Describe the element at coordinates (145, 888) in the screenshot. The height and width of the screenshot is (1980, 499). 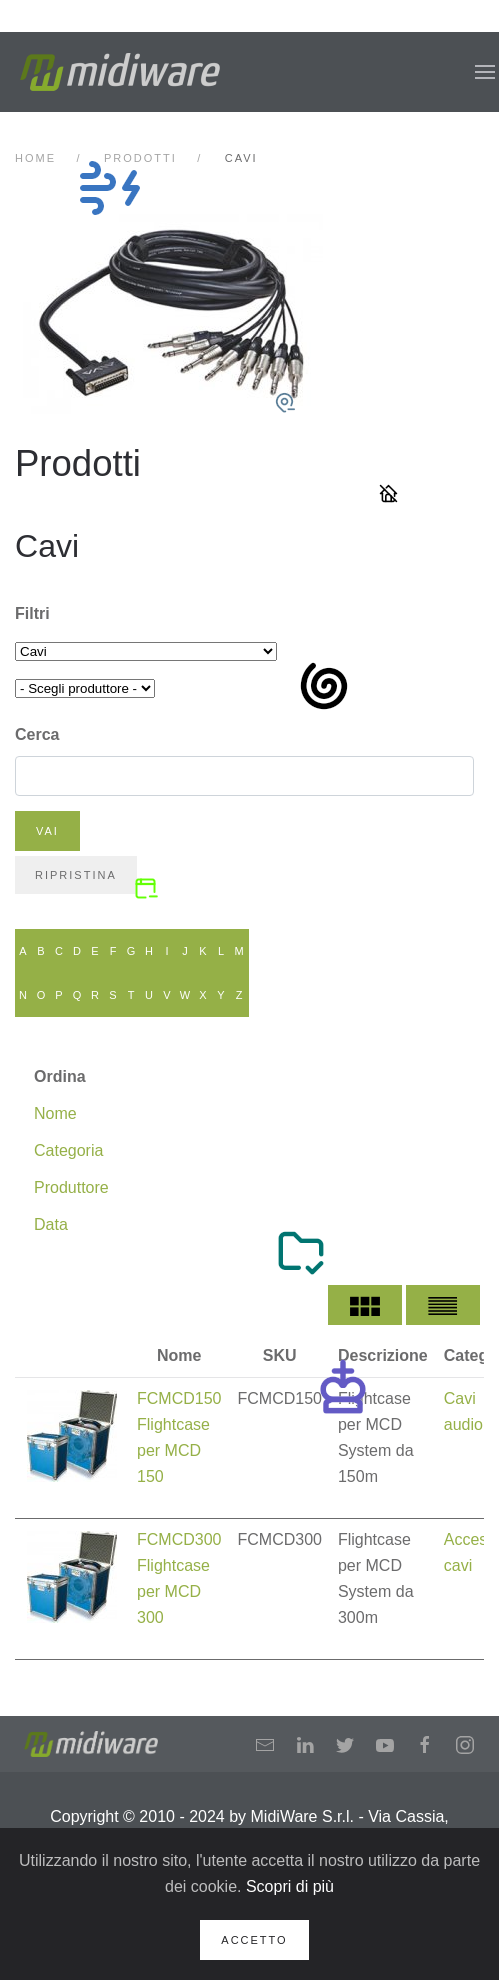
I see `remove a browser tab or window` at that location.